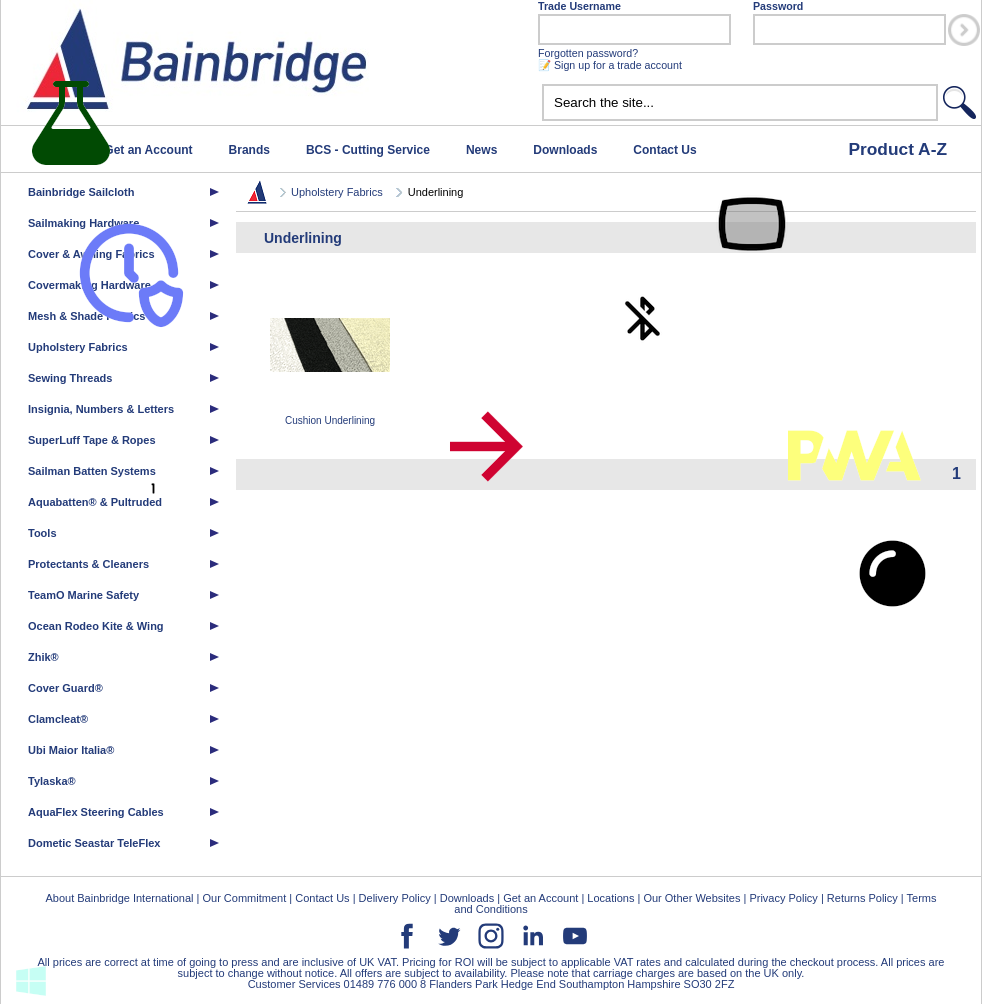 This screenshot has height=1004, width=982. I want to click on open windows-specific settings or features, so click(31, 981).